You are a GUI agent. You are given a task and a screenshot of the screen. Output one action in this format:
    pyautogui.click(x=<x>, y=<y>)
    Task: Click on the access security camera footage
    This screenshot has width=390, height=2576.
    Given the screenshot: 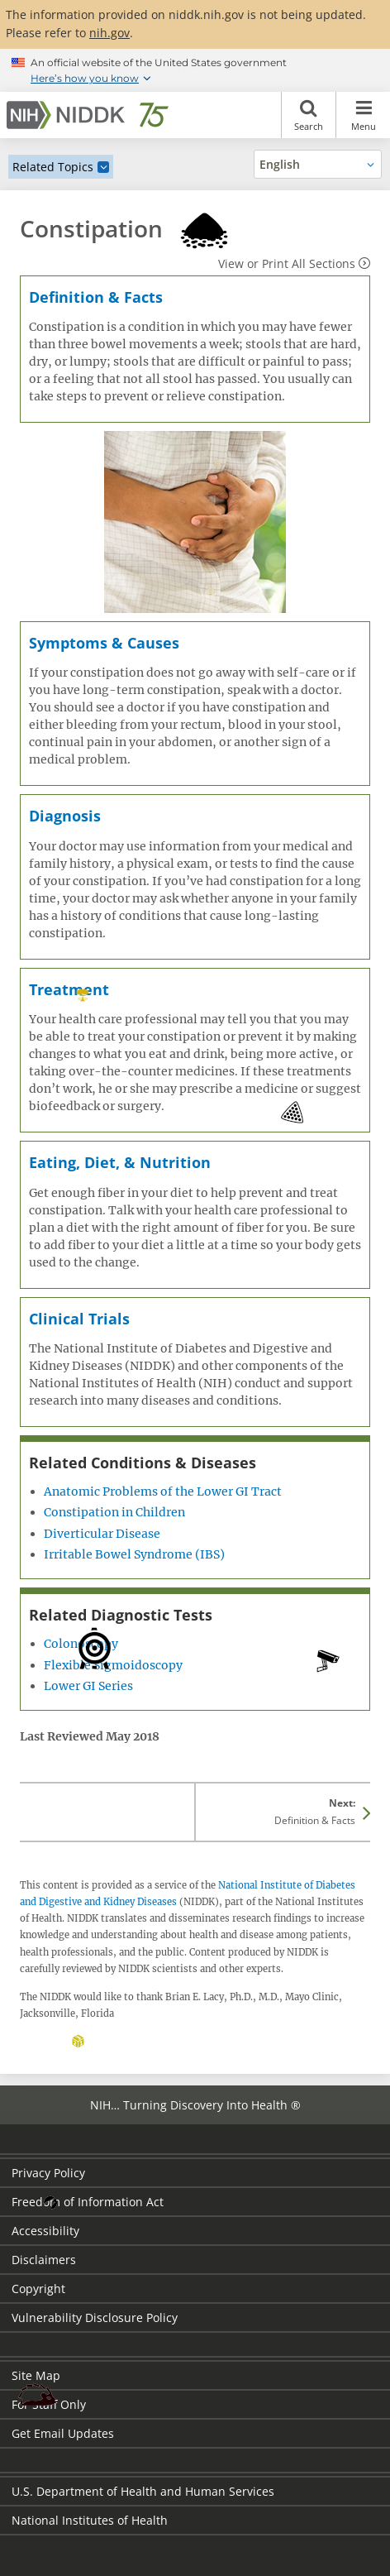 What is the action you would take?
    pyautogui.click(x=328, y=1661)
    